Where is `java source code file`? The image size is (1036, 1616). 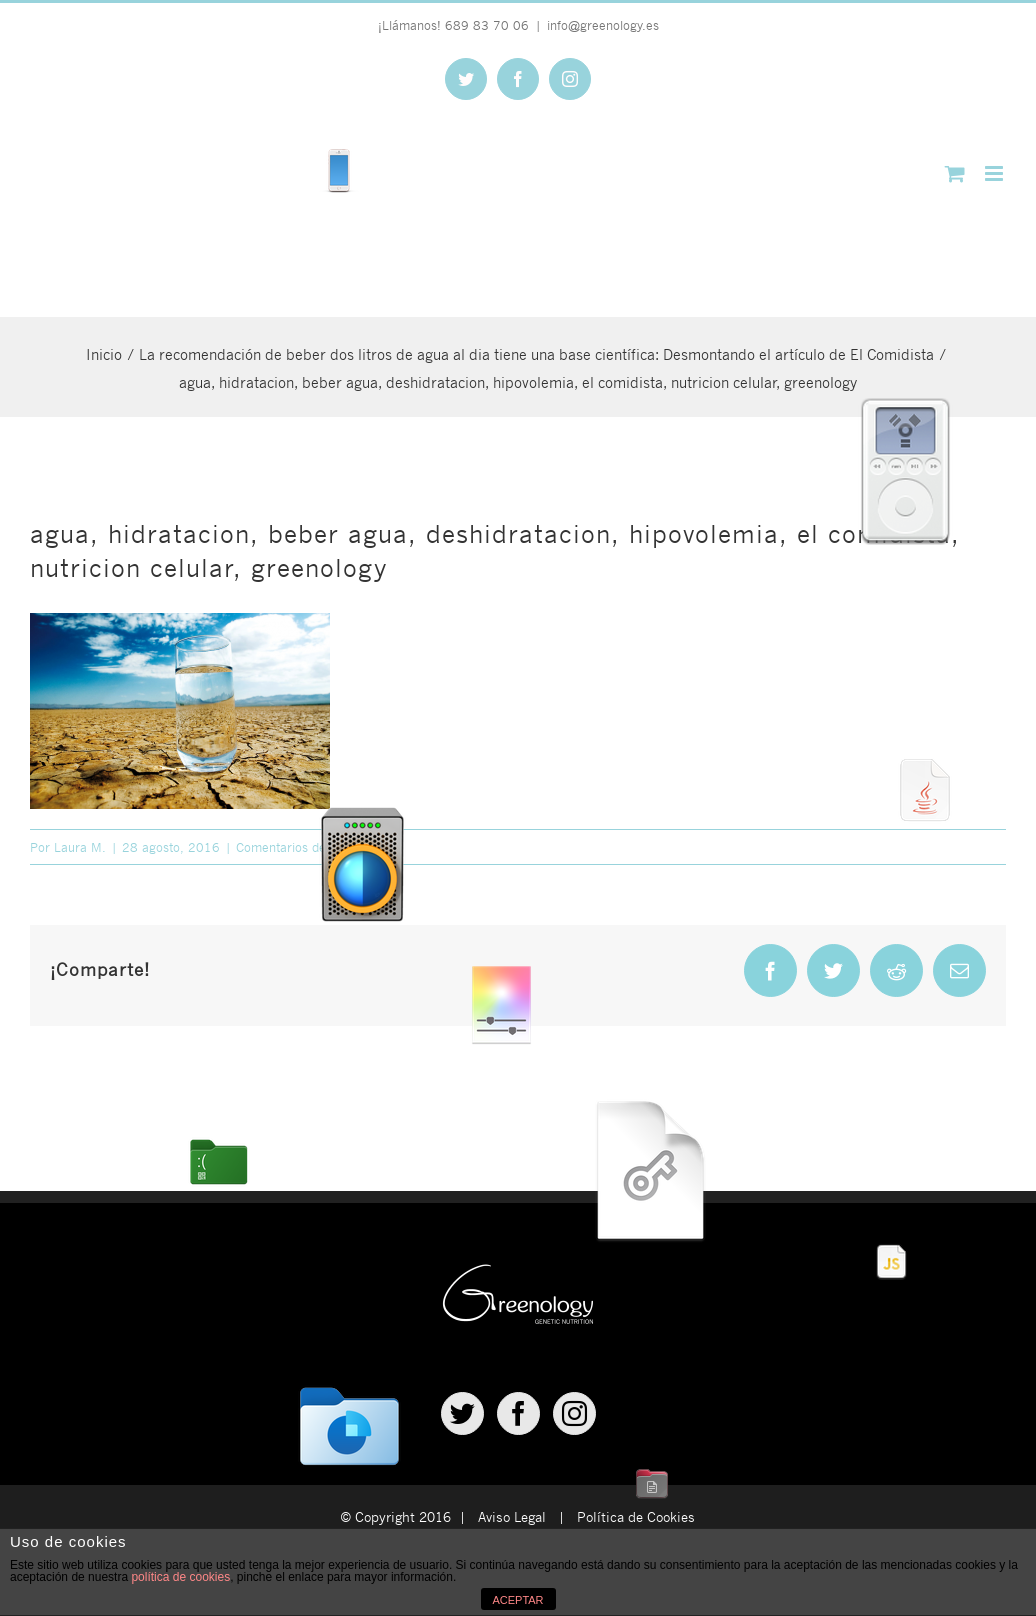
java source code file is located at coordinates (925, 790).